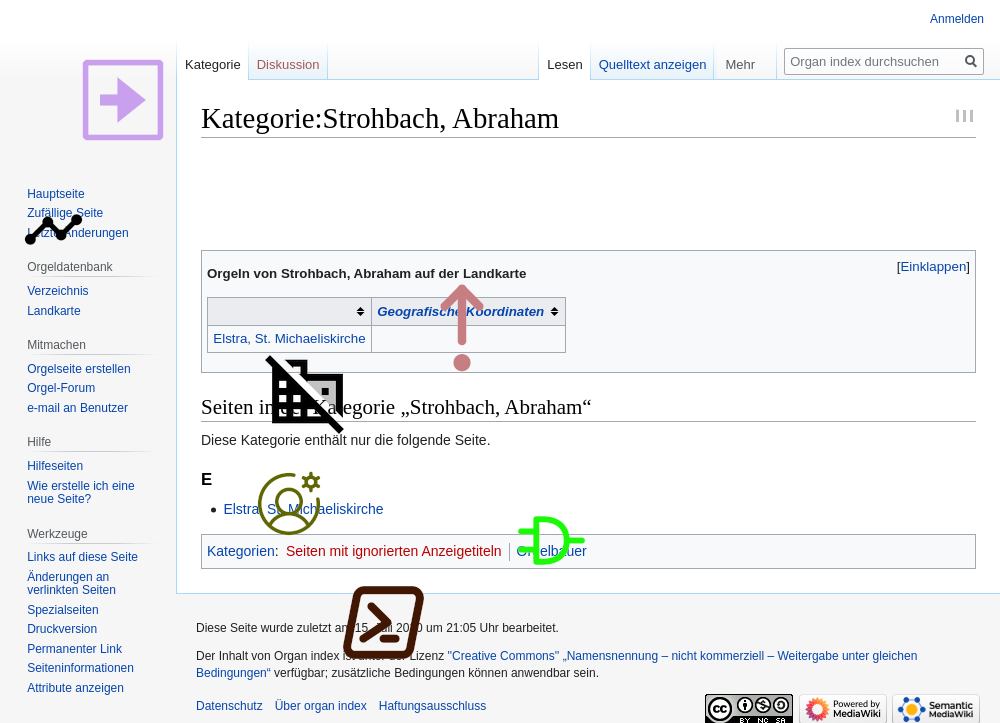 The image size is (1000, 723). I want to click on represents a logical AND gate in circuit diagrams, so click(551, 540).